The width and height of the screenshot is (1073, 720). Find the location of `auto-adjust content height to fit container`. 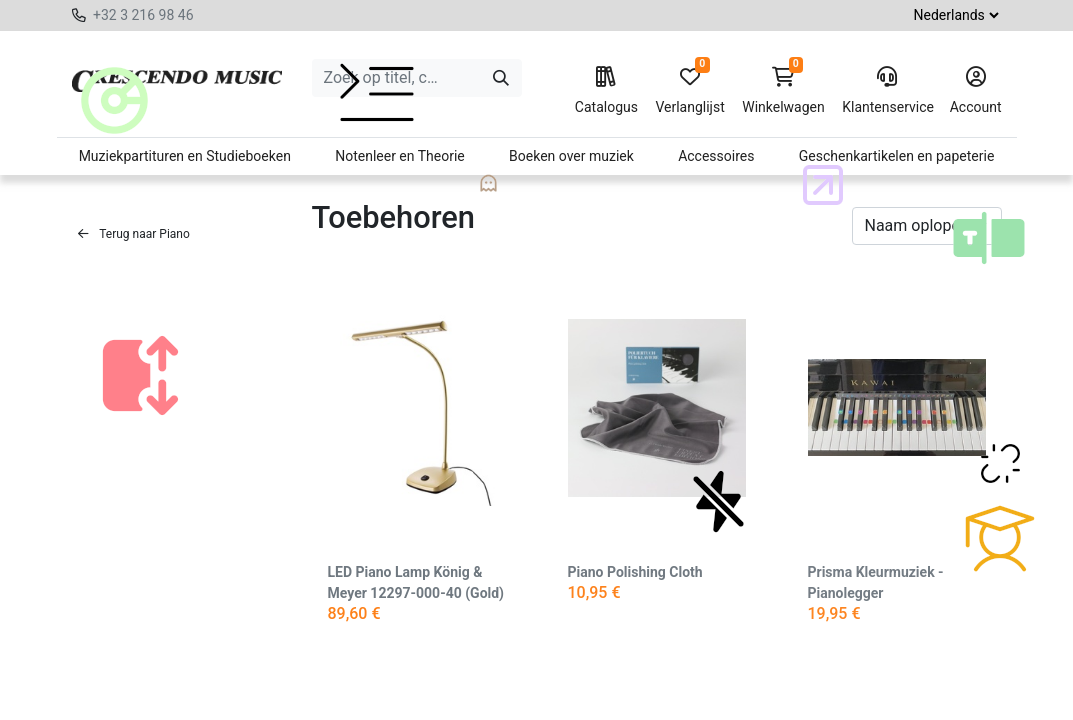

auto-adjust content height to fit container is located at coordinates (138, 375).